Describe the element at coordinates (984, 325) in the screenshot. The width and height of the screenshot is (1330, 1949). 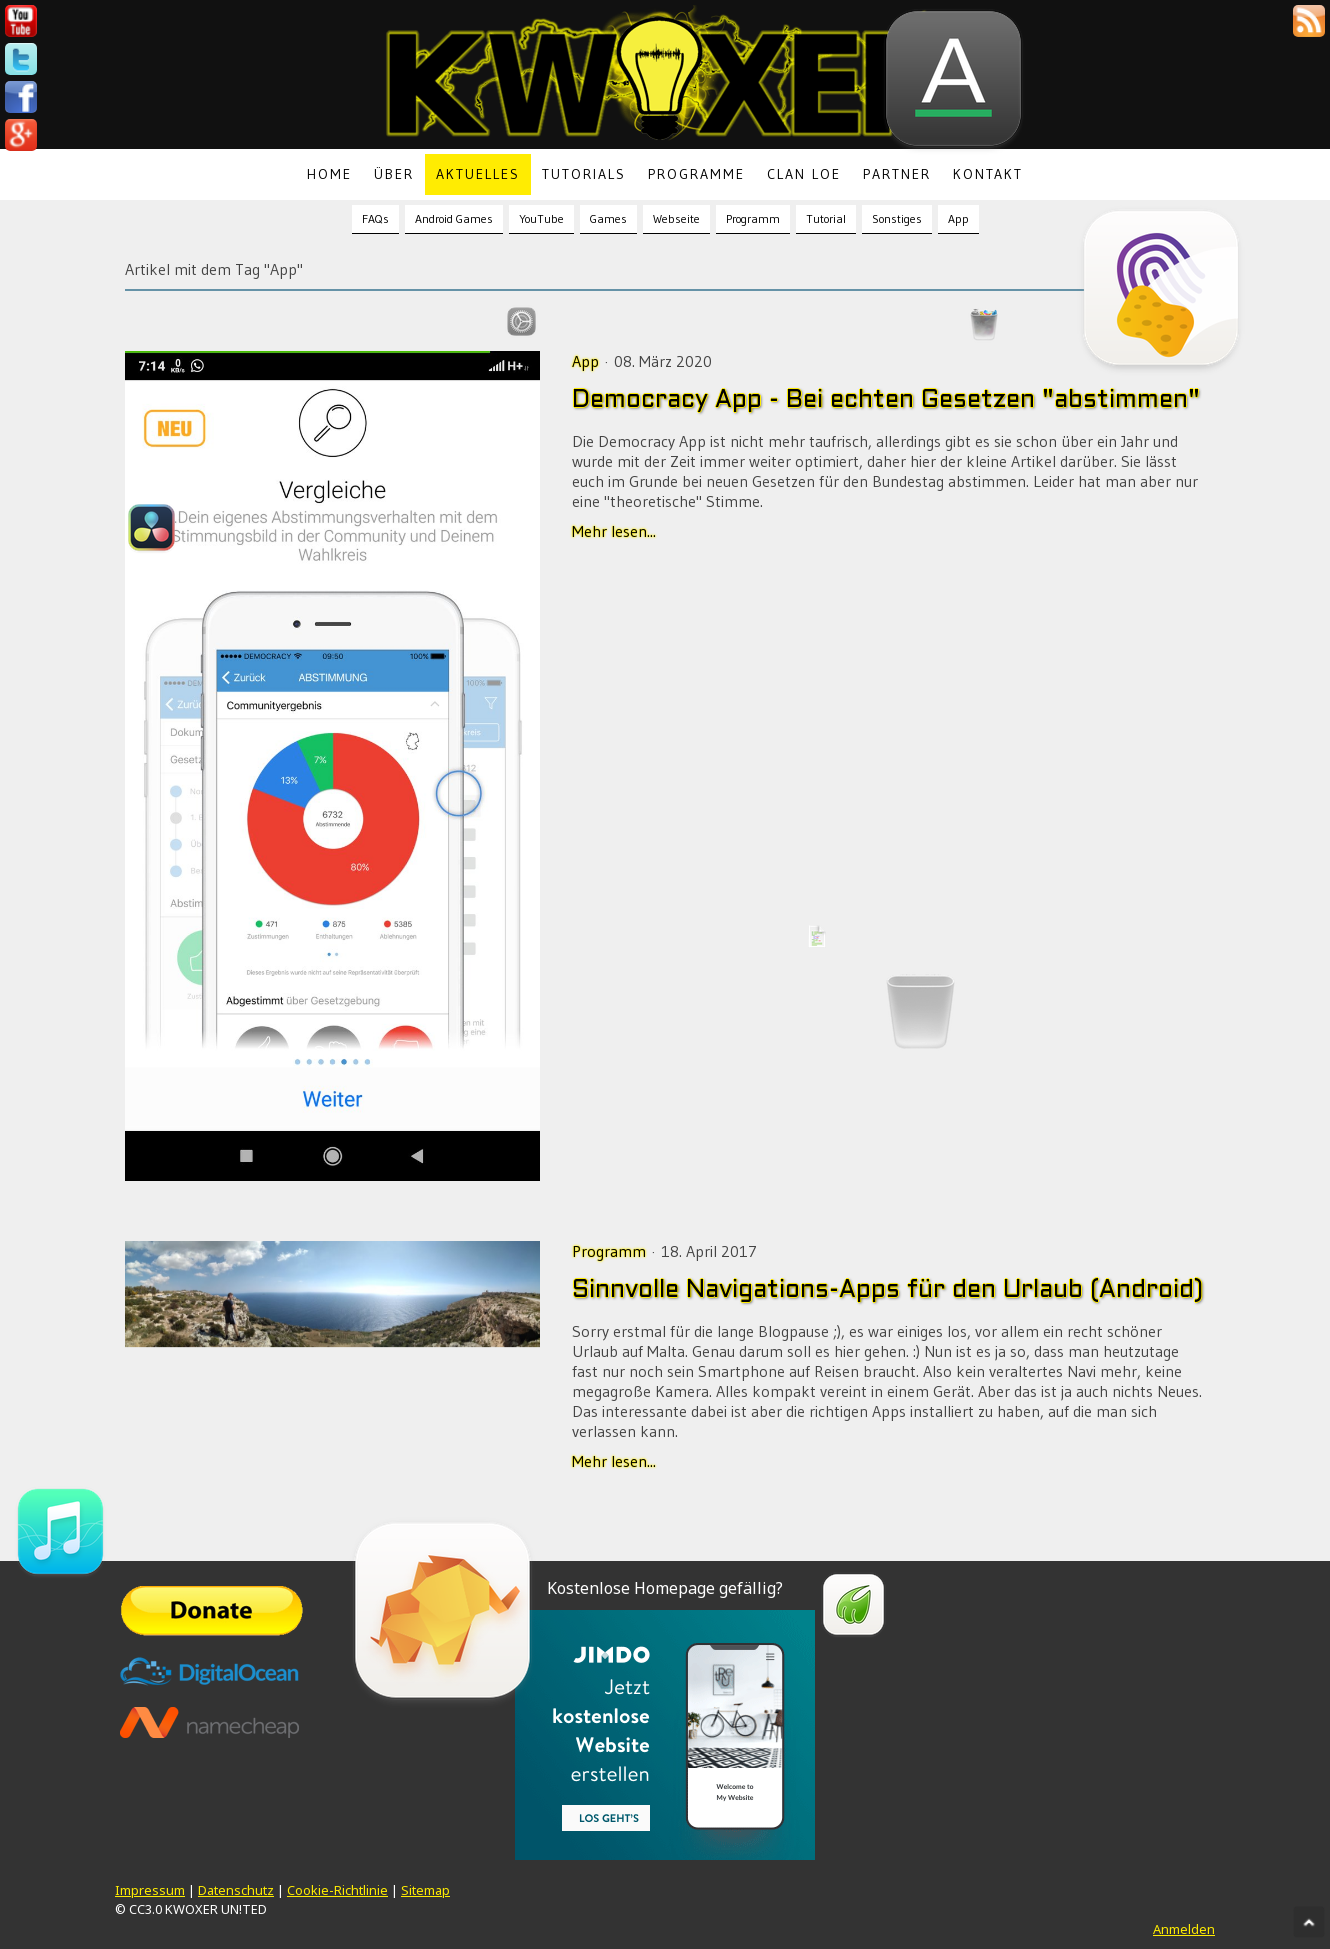
I see `trash bin containing deleted items` at that location.